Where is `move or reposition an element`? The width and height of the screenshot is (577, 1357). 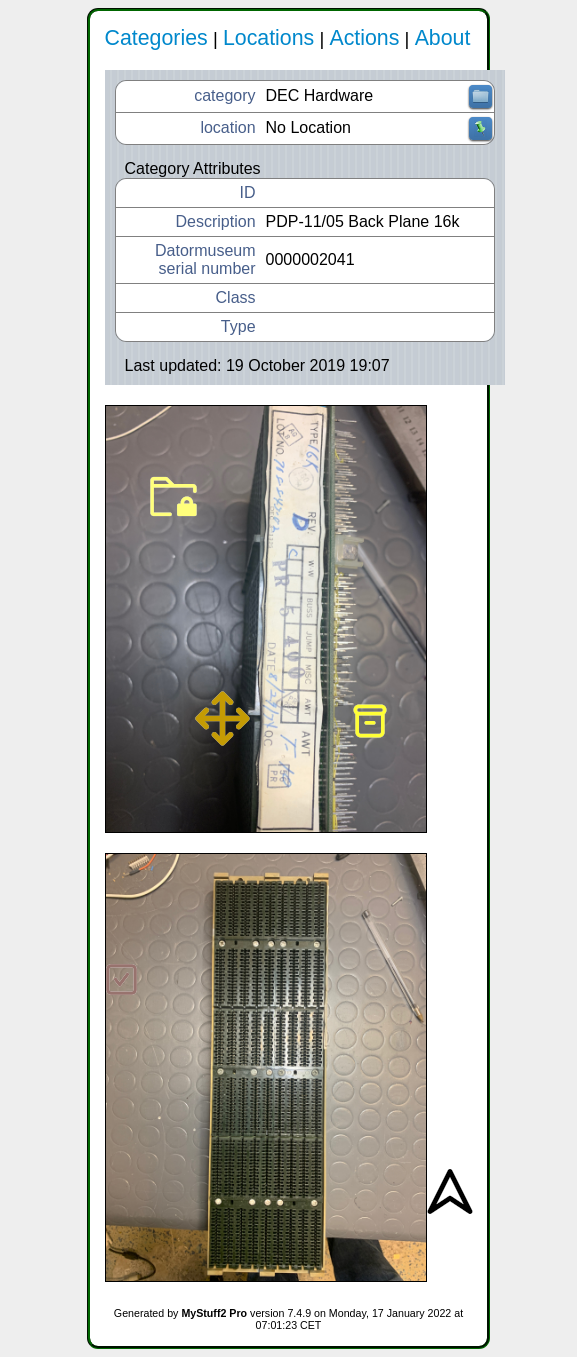 move or reposition an element is located at coordinates (222, 718).